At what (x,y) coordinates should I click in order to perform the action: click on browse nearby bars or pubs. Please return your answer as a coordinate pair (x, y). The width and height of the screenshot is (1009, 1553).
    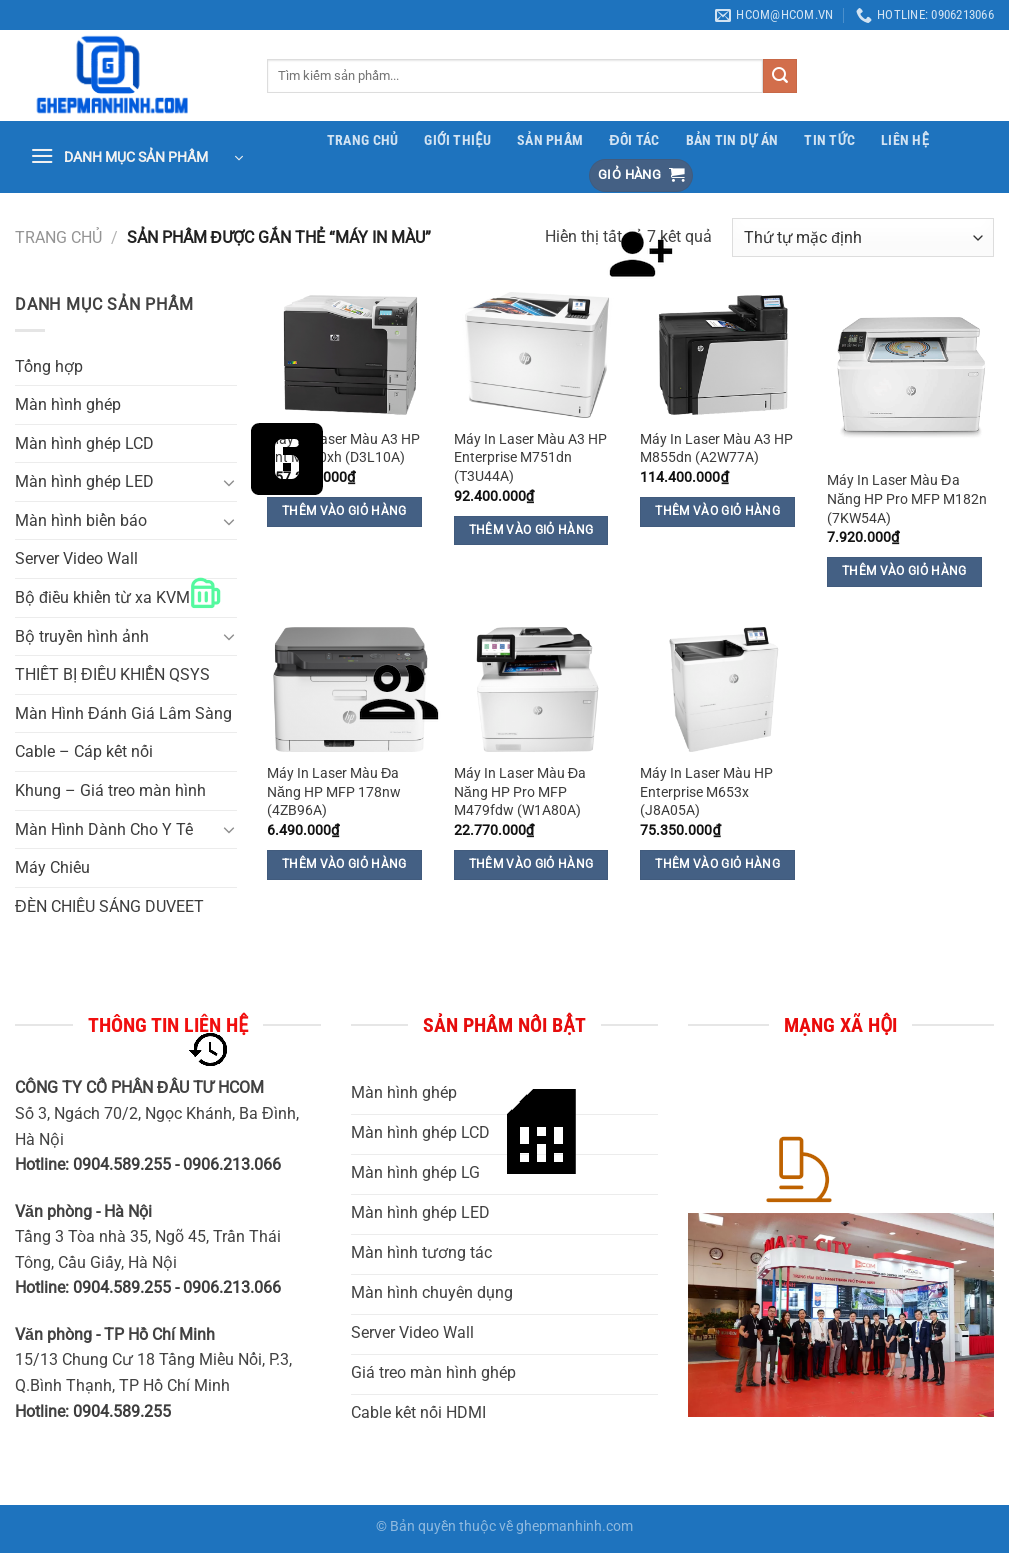
    Looking at the image, I should click on (204, 594).